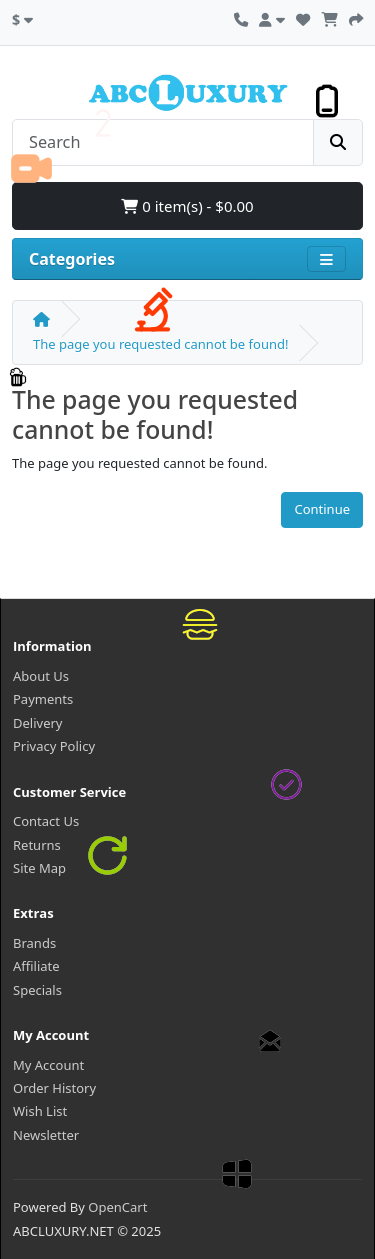  Describe the element at coordinates (200, 625) in the screenshot. I see `open navigation menu` at that location.